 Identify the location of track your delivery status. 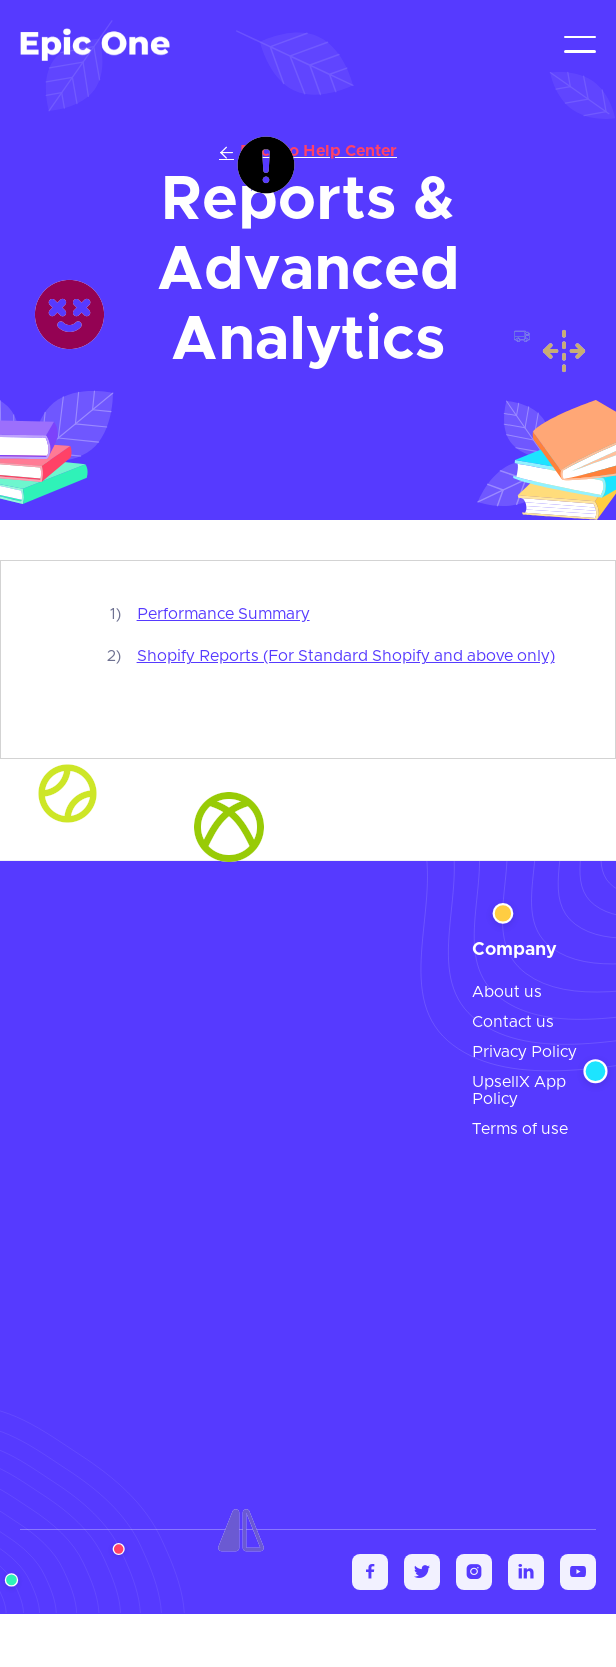
(521, 335).